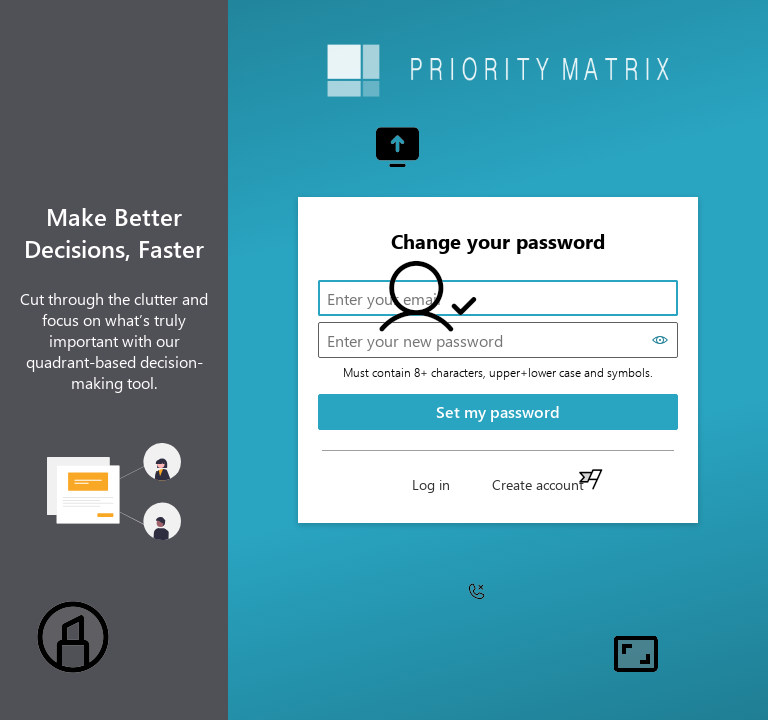 The image size is (768, 720). What do you see at coordinates (397, 145) in the screenshot?
I see `upload file to display or screen` at bounding box center [397, 145].